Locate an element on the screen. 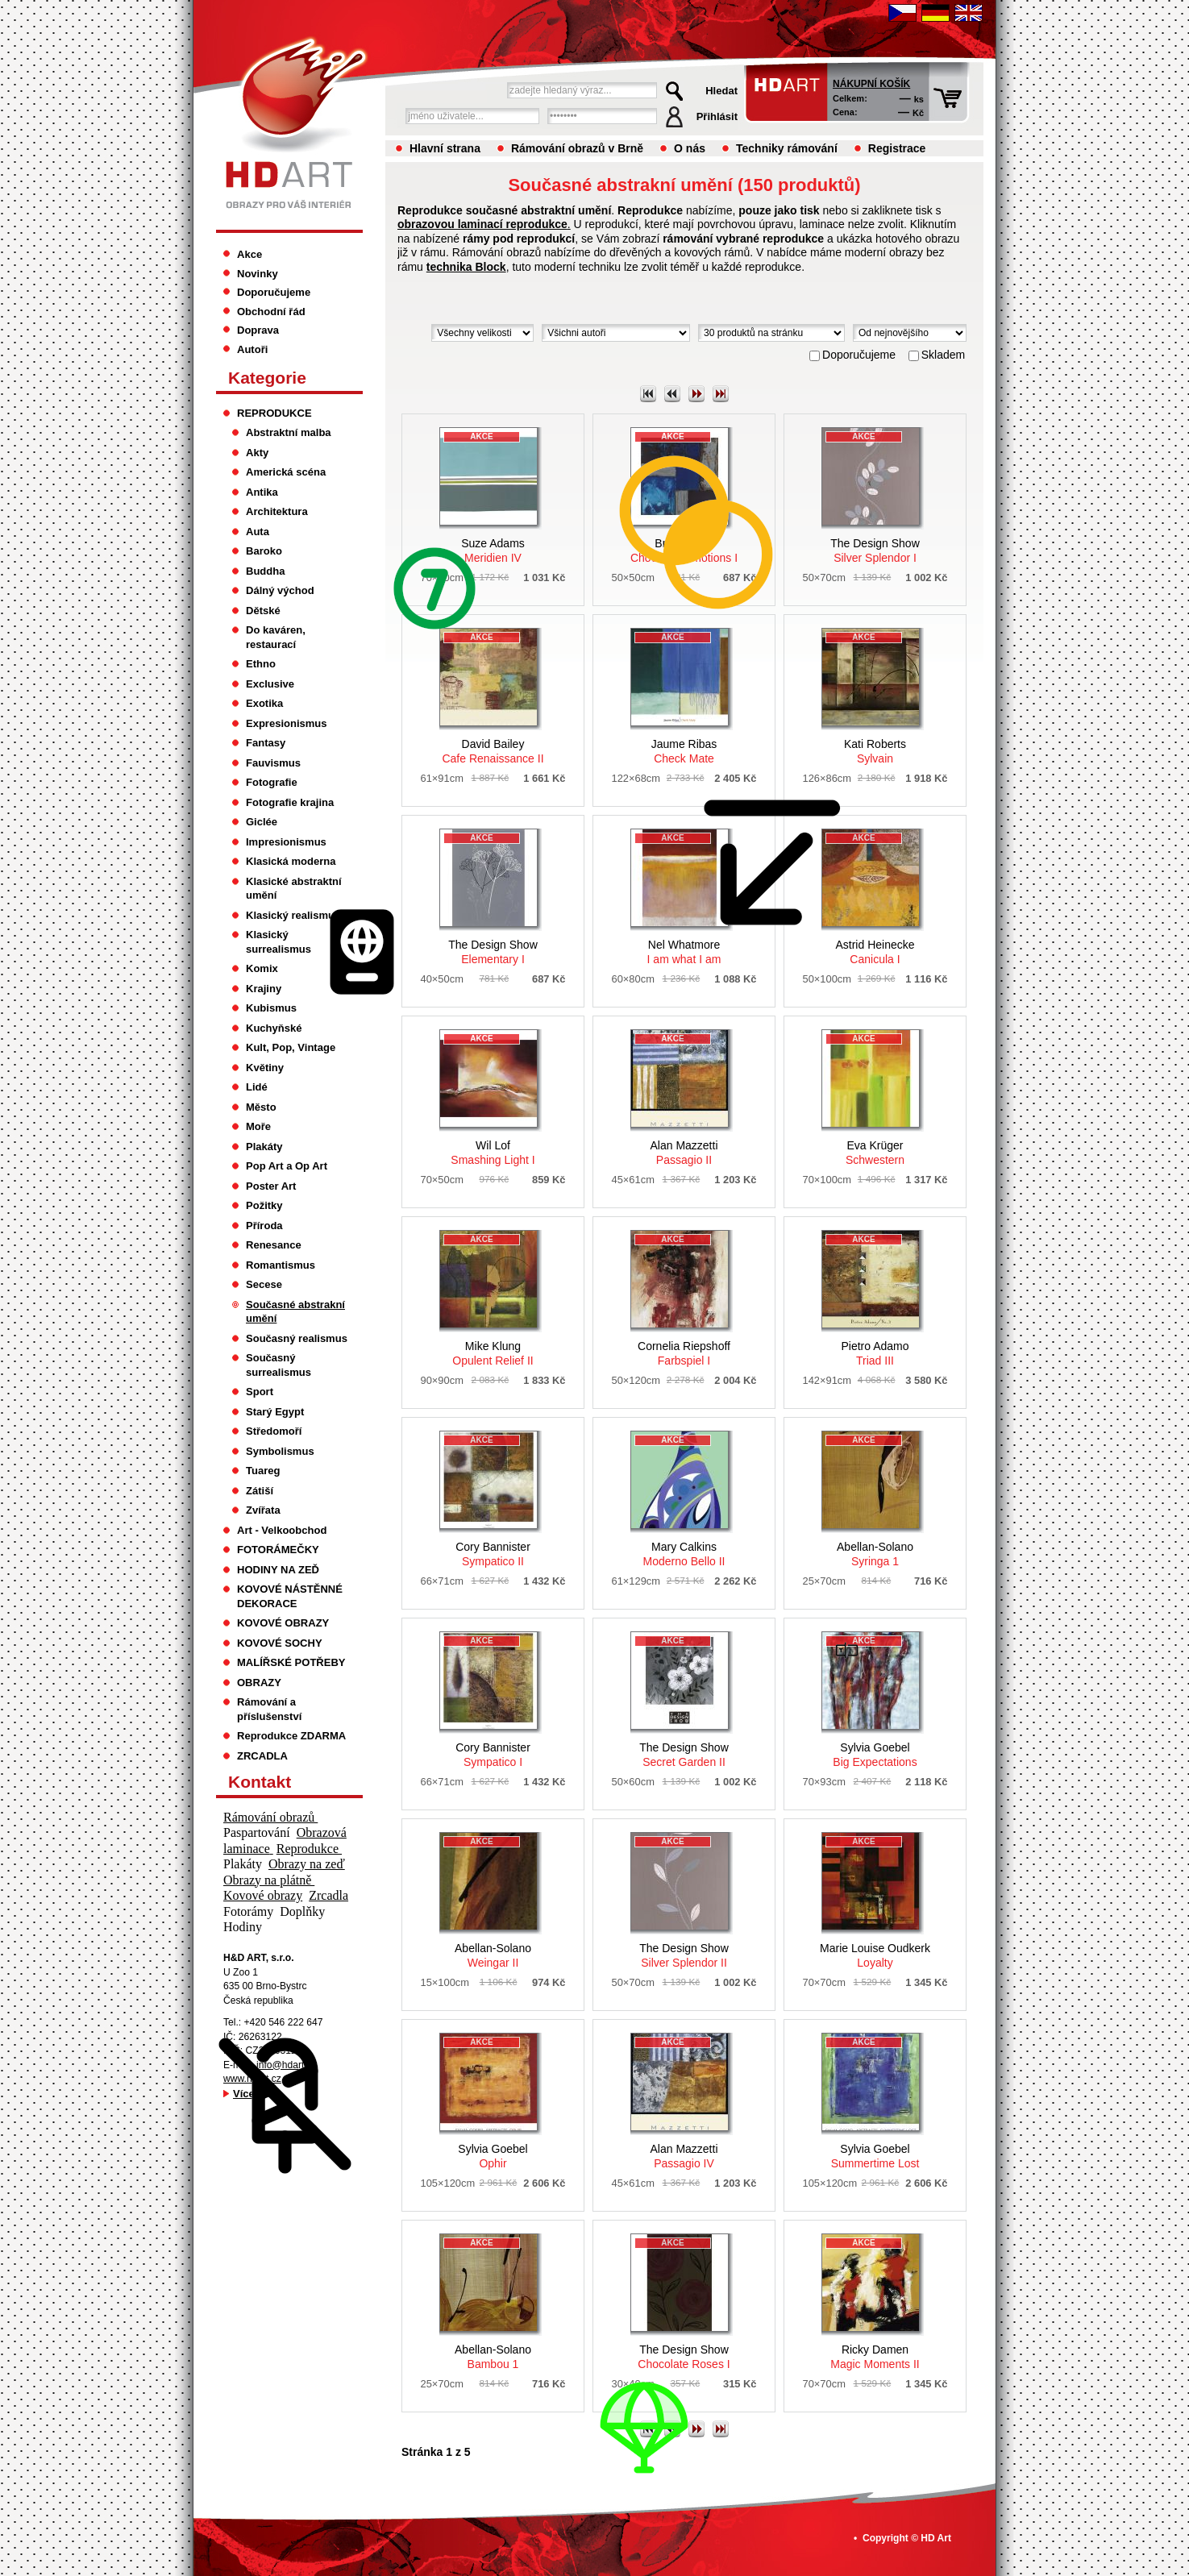  access emergency or backup recovery options is located at coordinates (644, 2429).